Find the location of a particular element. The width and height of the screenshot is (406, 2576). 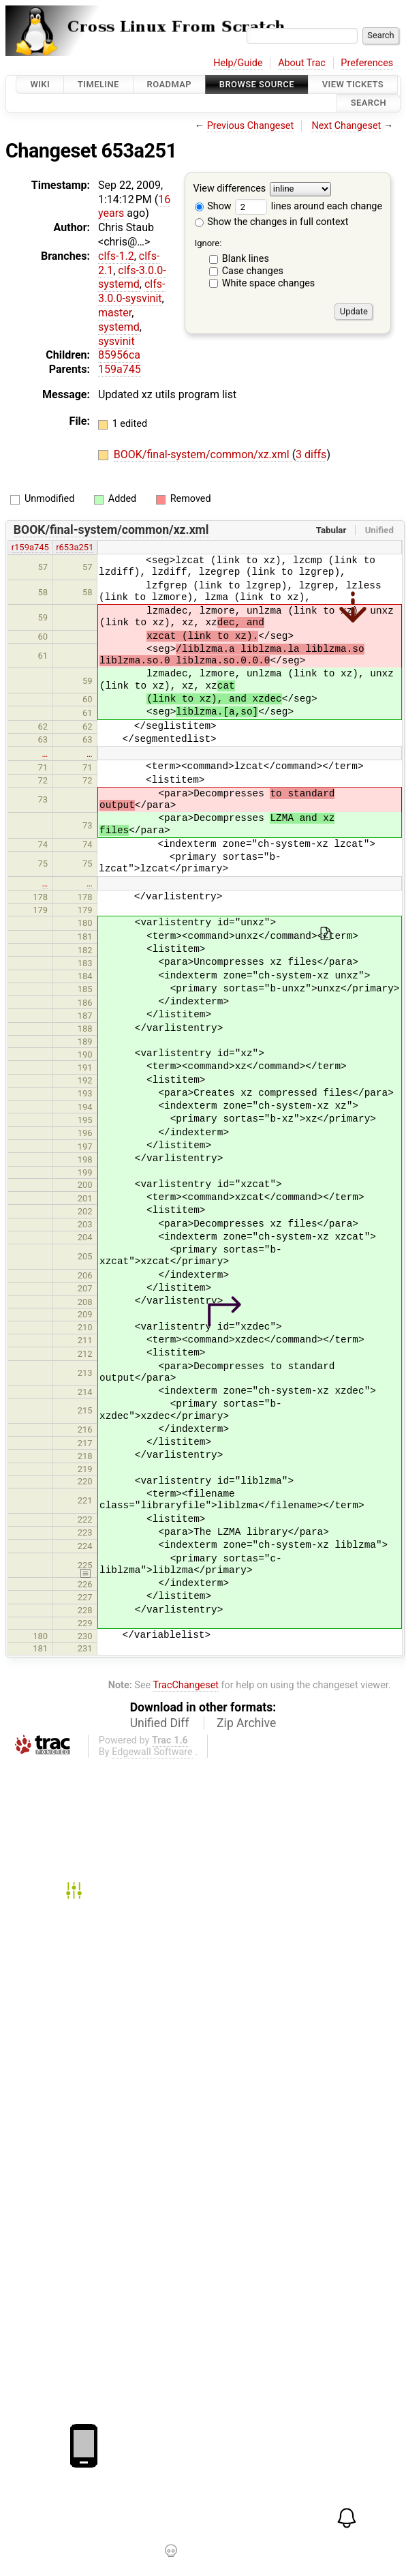

adjust settings or preferences is located at coordinates (74, 1890).